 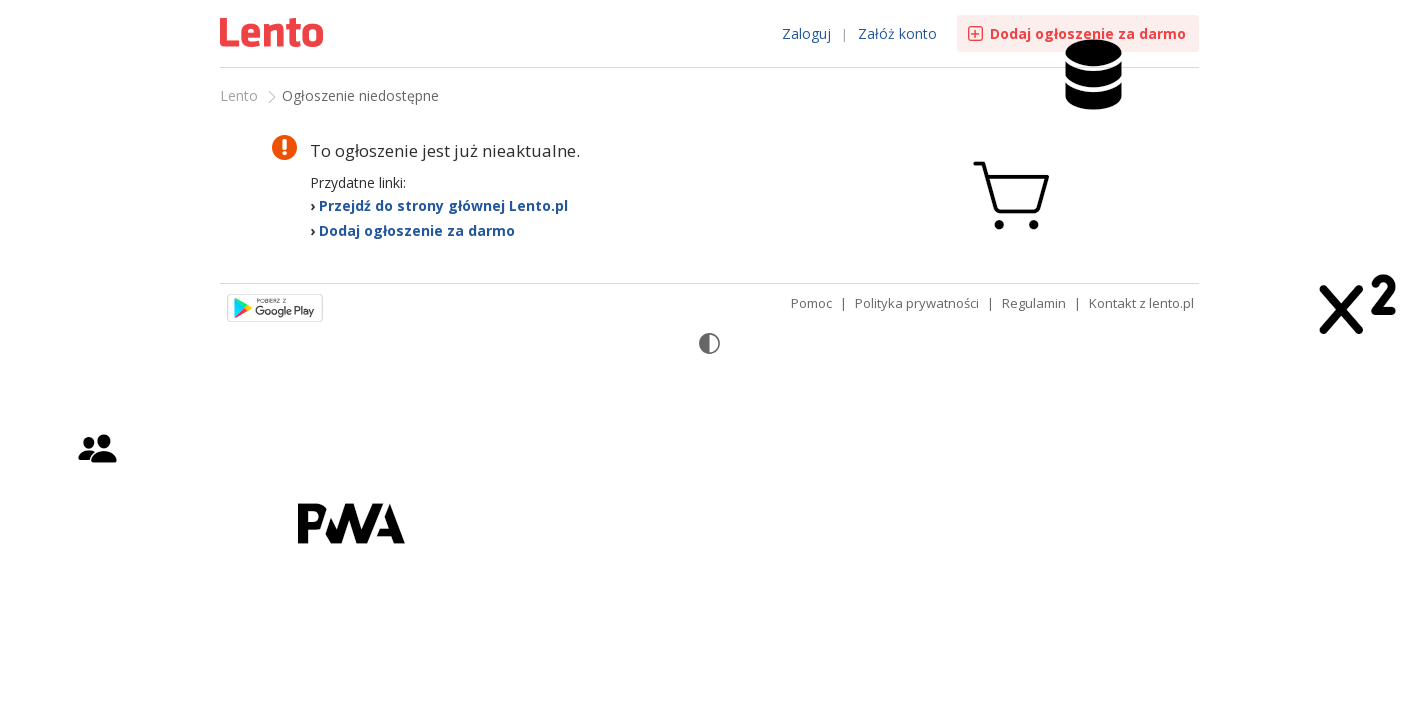 What do you see at coordinates (1093, 74) in the screenshot?
I see `access server settings or configuration` at bounding box center [1093, 74].